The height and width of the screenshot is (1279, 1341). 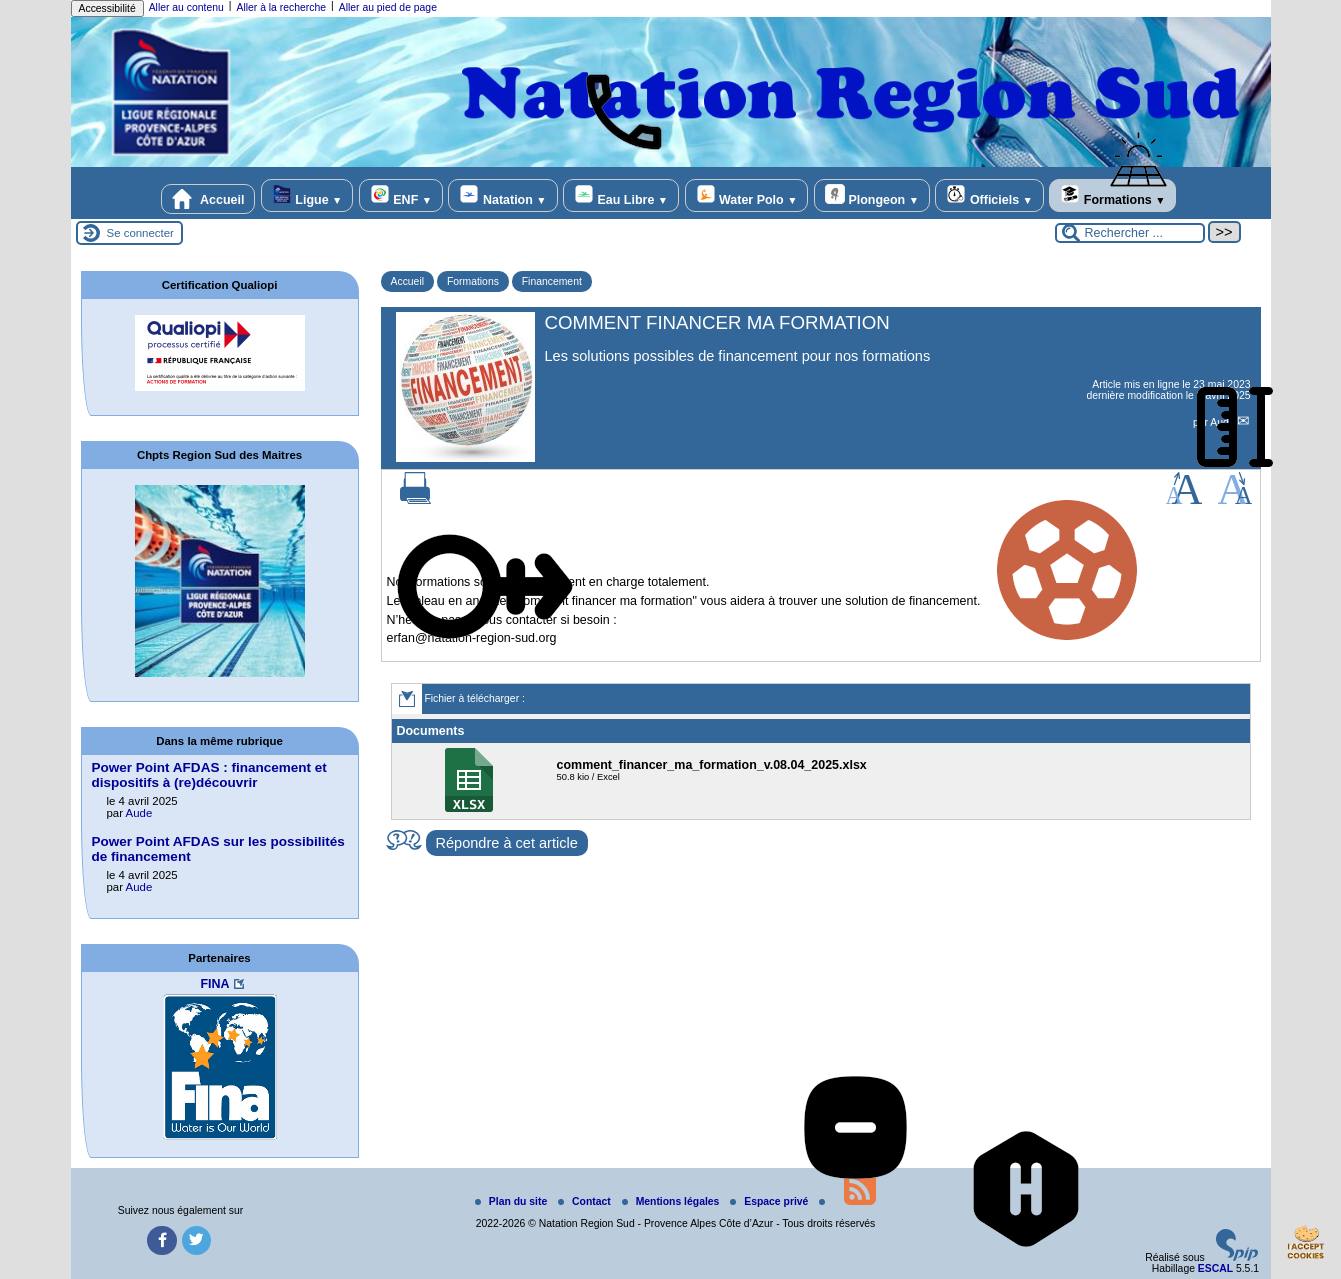 I want to click on access solar energy settings, so click(x=1138, y=162).